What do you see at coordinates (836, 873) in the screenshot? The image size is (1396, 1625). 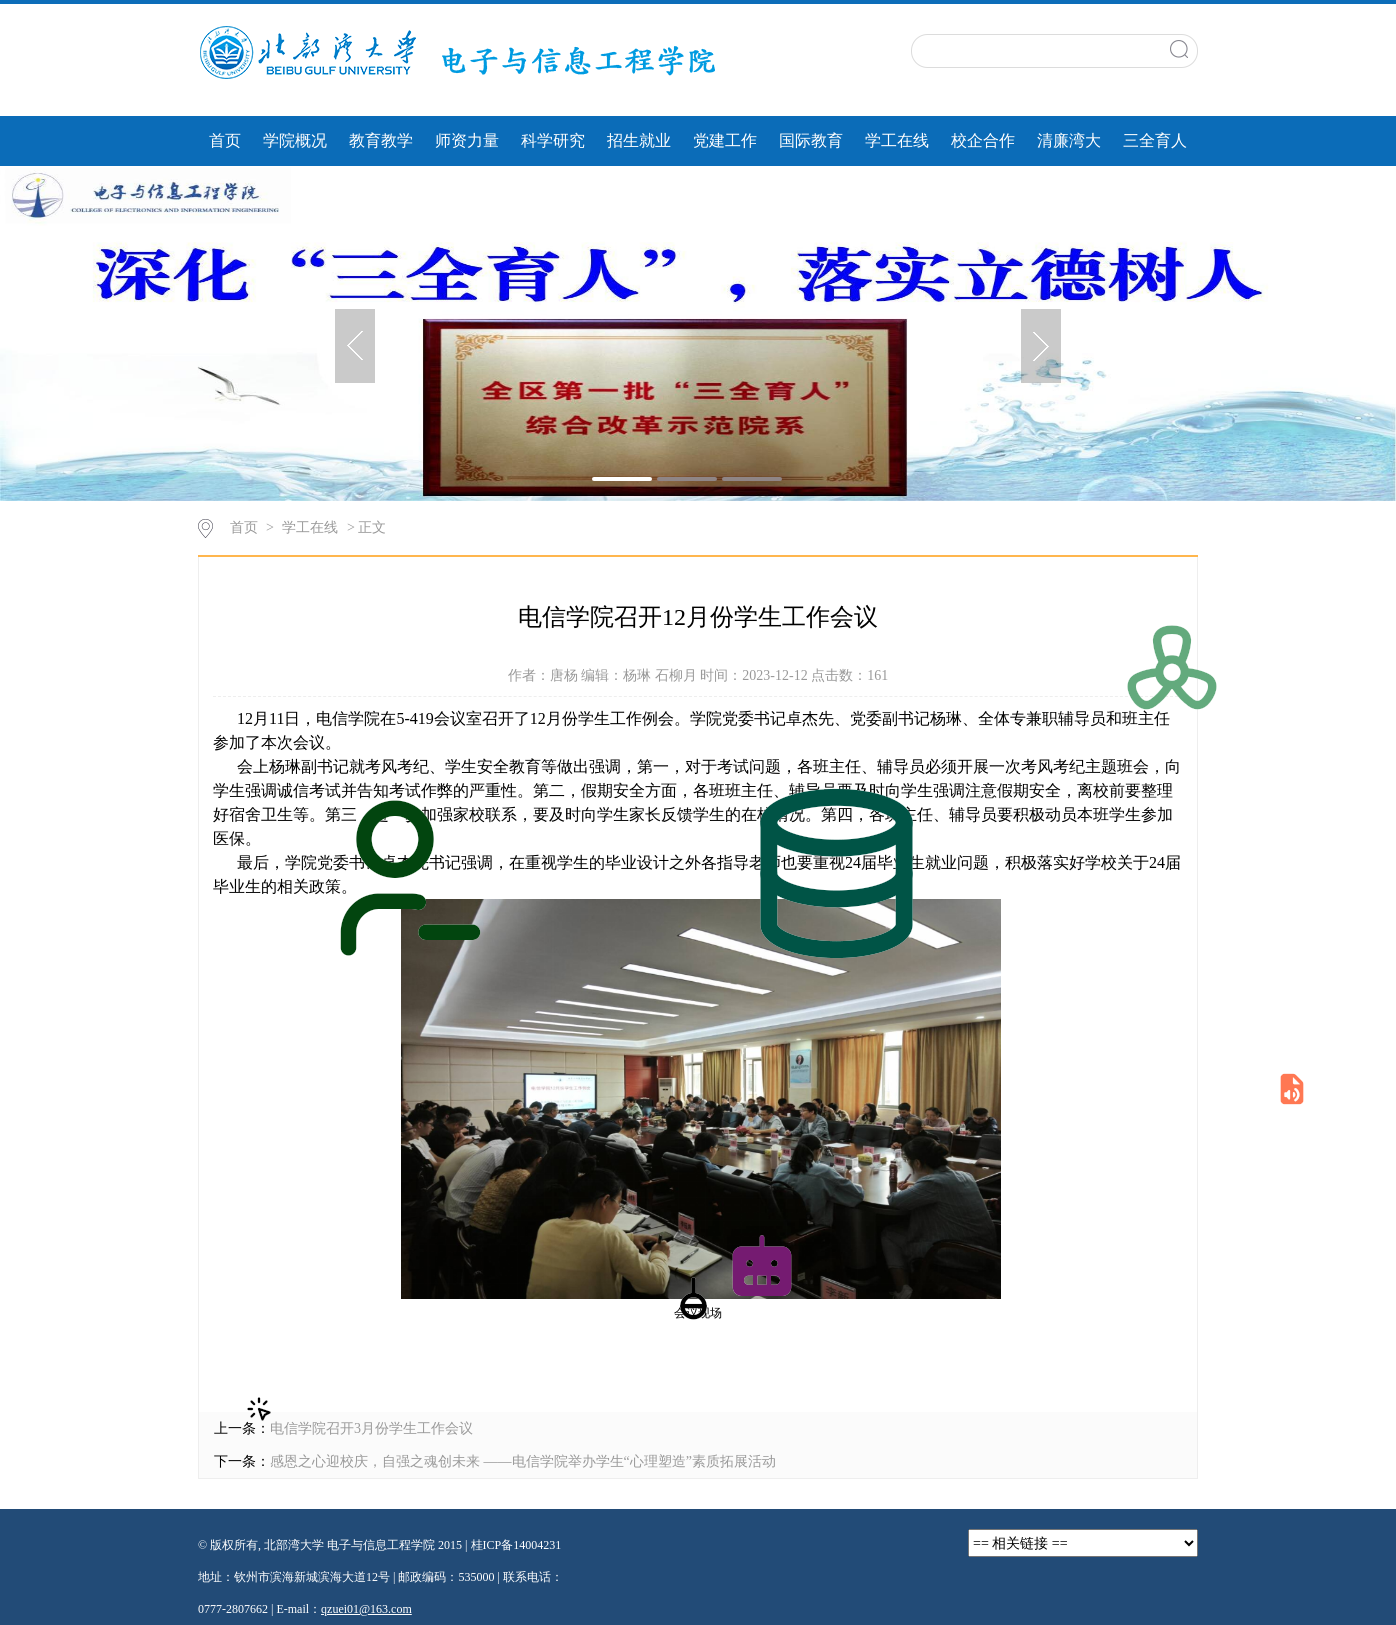 I see `access database or data storage` at bounding box center [836, 873].